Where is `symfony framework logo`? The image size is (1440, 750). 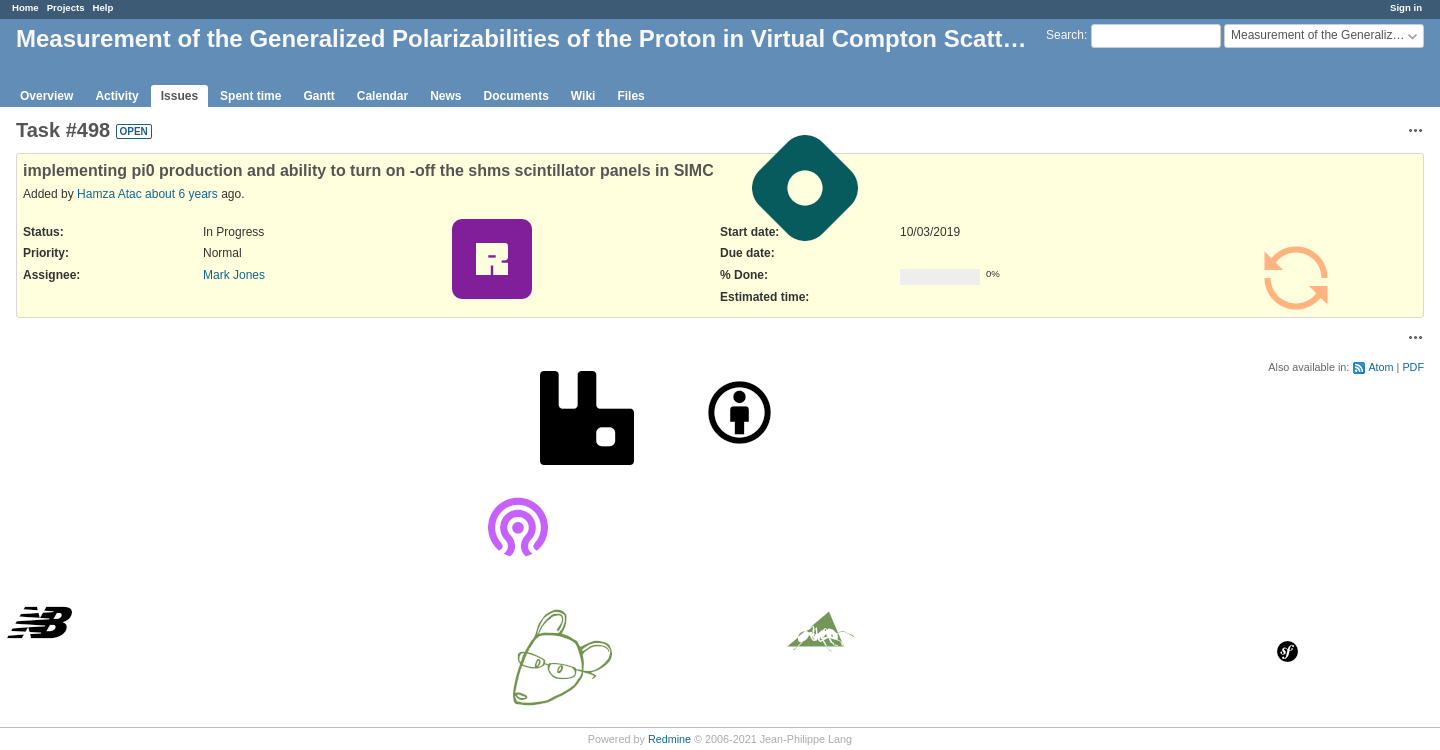 symfony framework logo is located at coordinates (1287, 651).